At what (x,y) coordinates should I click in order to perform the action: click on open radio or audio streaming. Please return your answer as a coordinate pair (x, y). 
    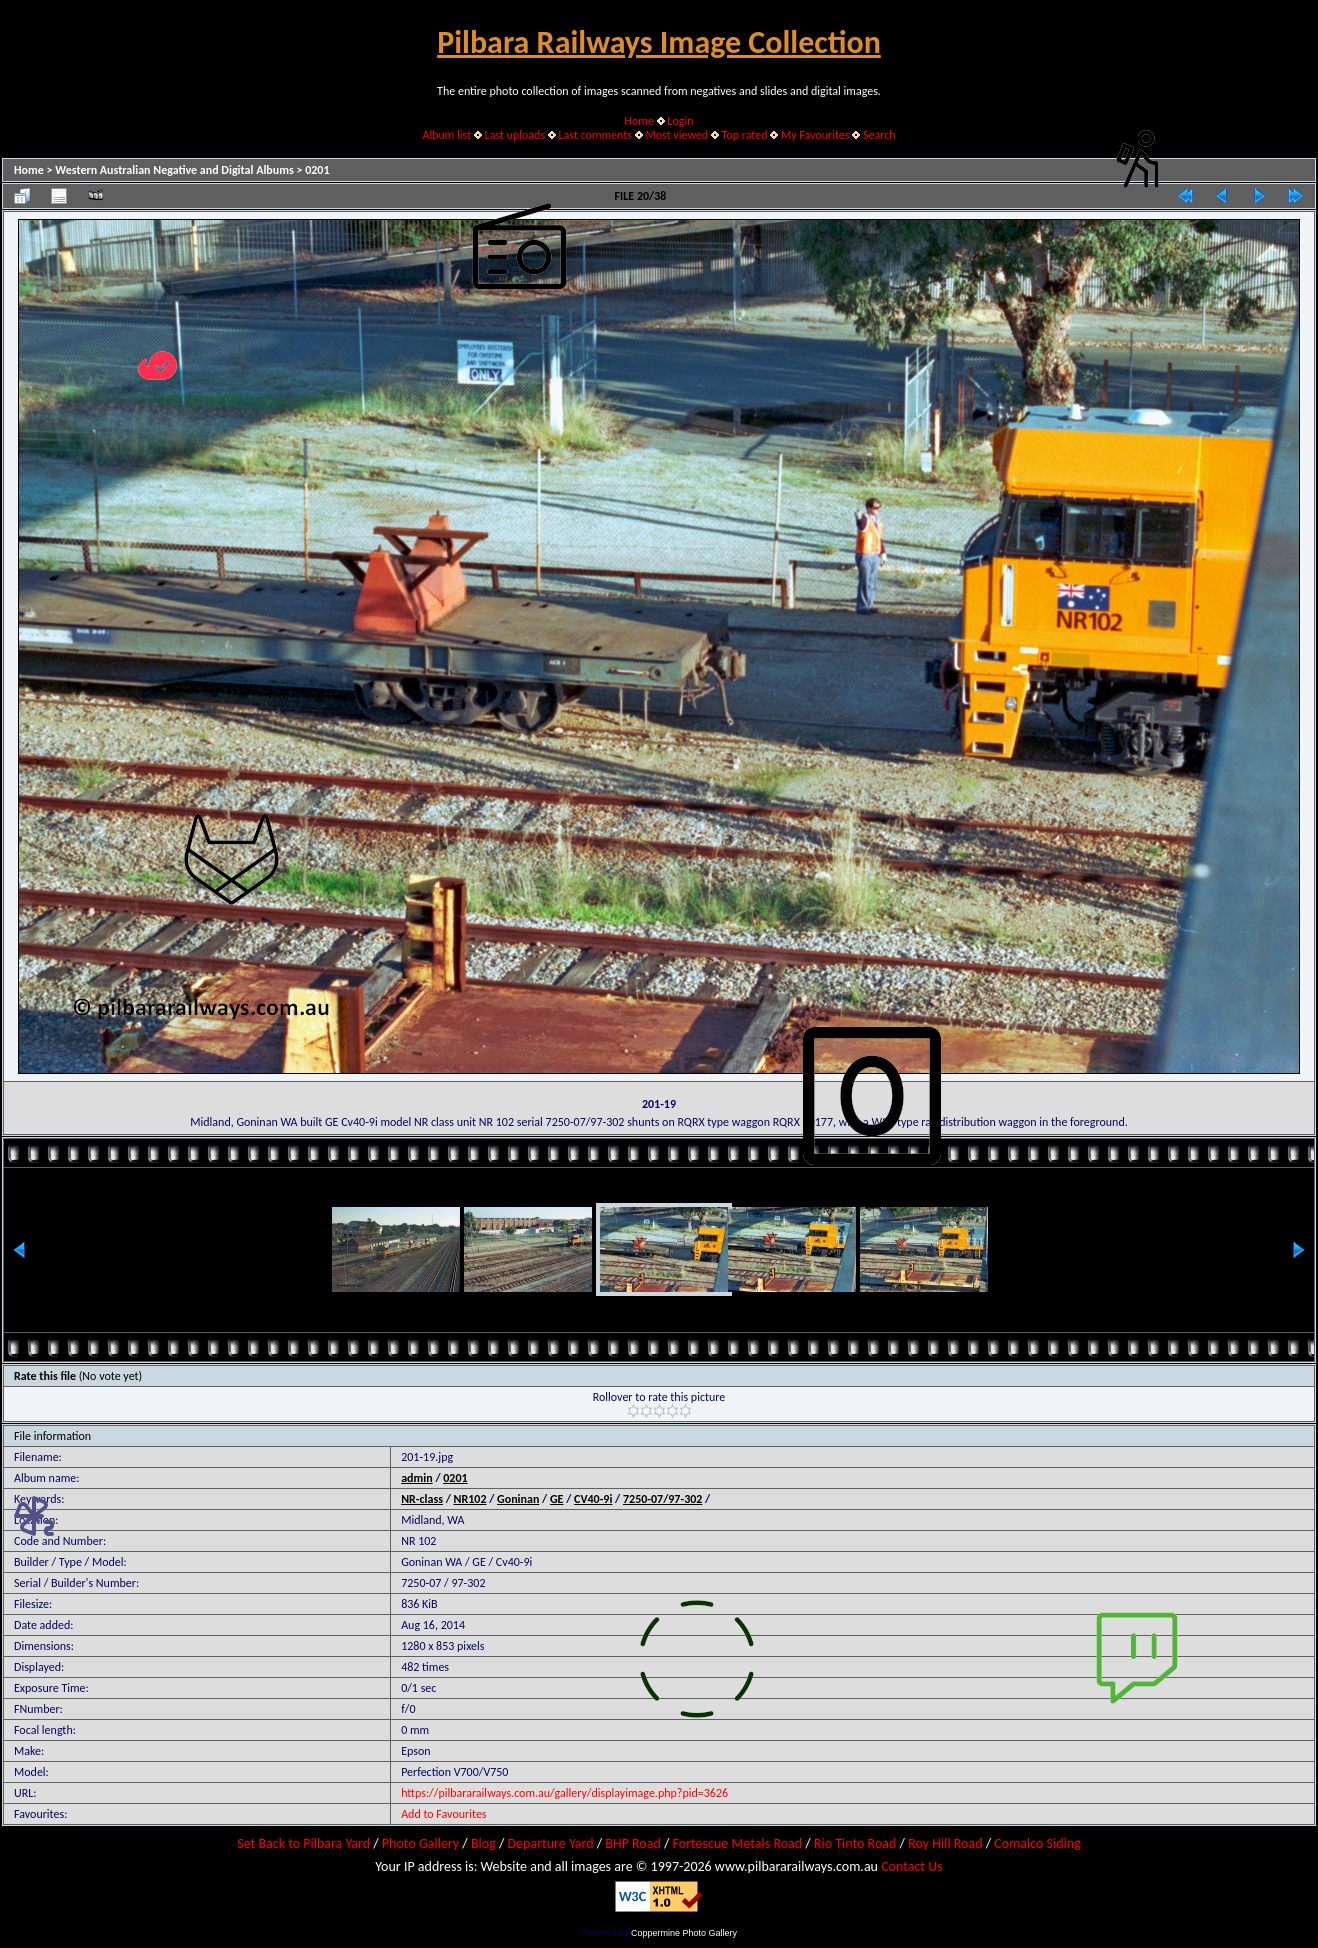
    Looking at the image, I should click on (519, 253).